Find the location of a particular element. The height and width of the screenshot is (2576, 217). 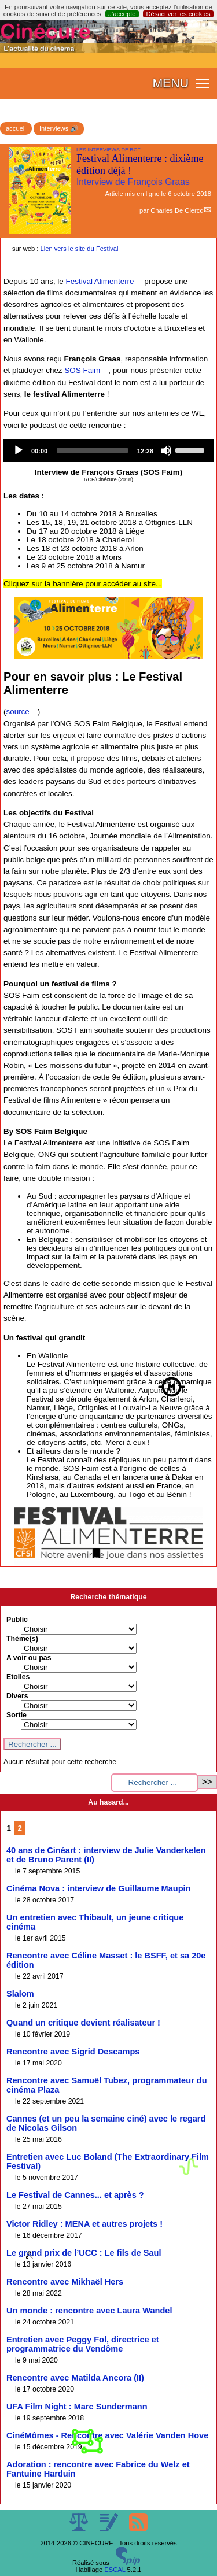

ungroup selected objects is located at coordinates (87, 2441).